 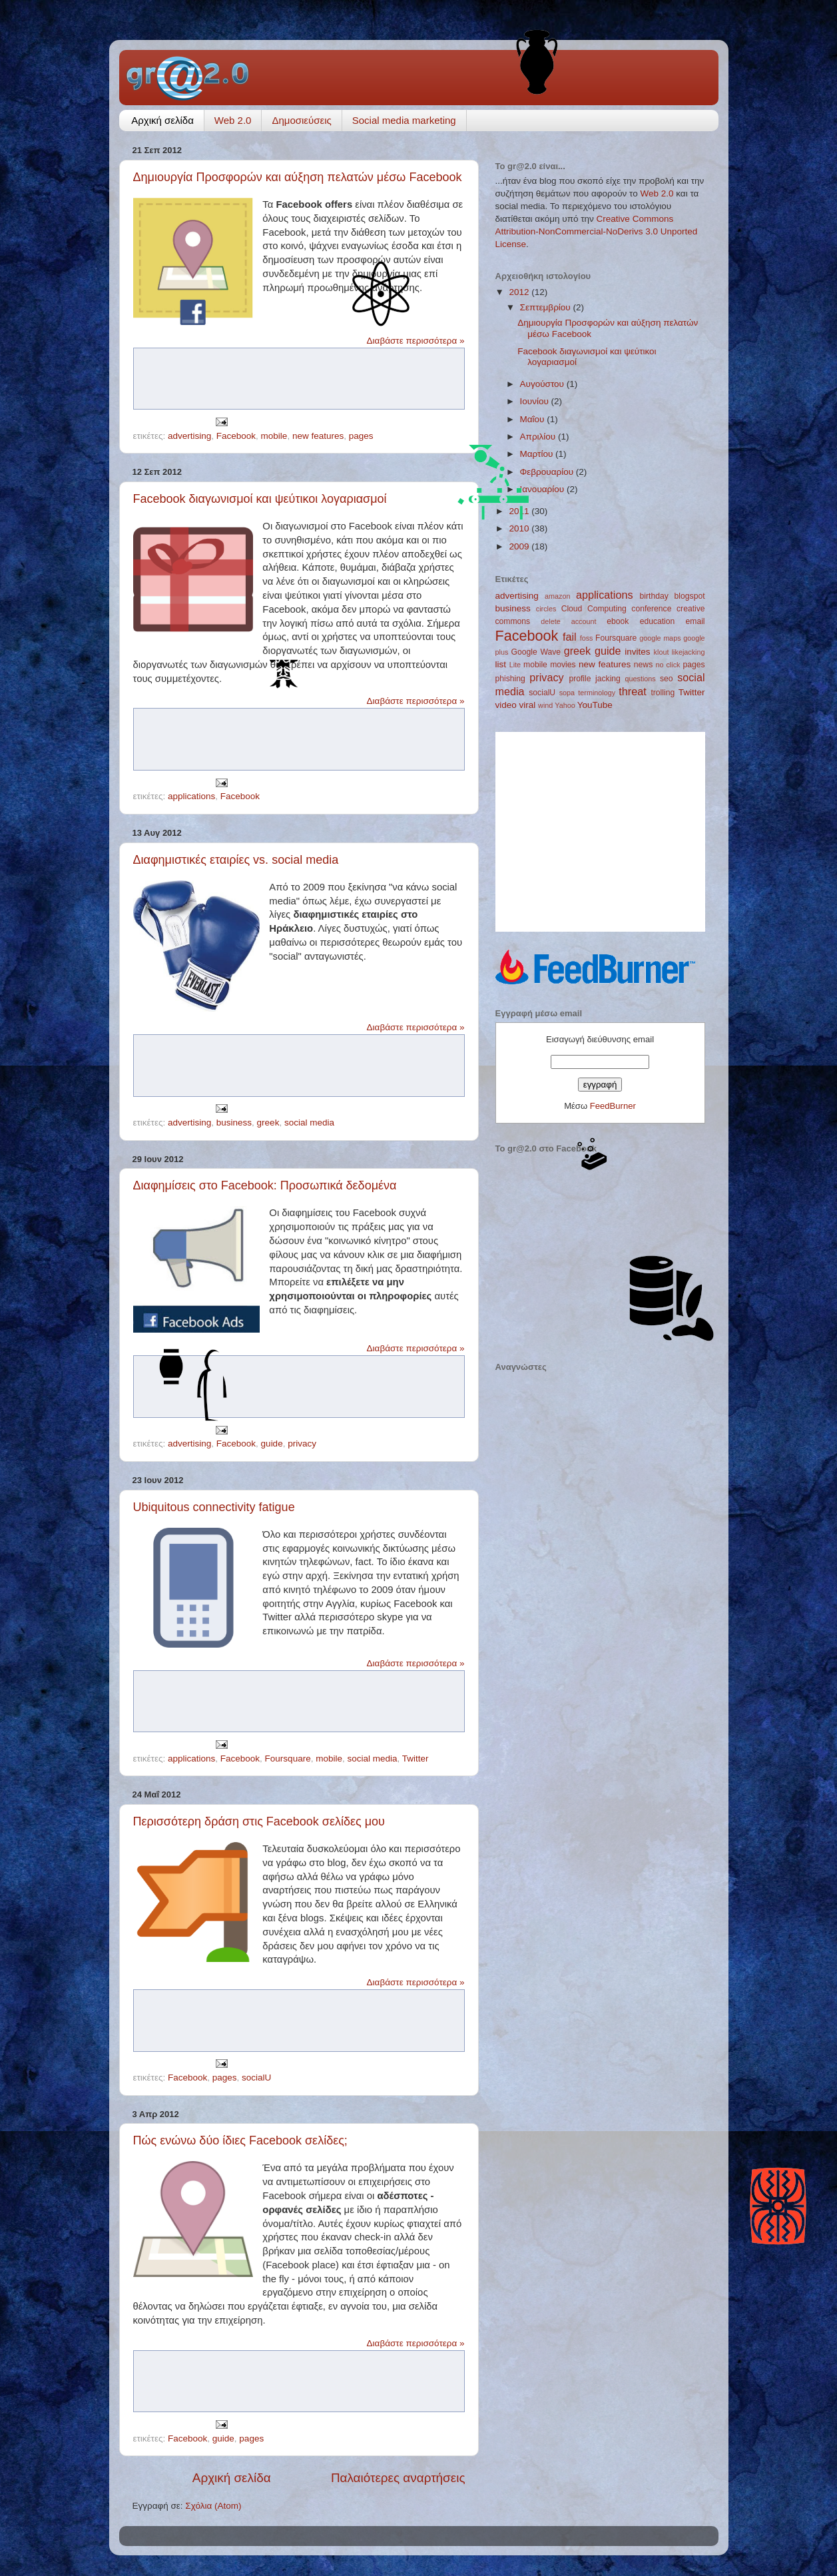 I want to click on the deku tree character from the legend of zelda series, so click(x=284, y=674).